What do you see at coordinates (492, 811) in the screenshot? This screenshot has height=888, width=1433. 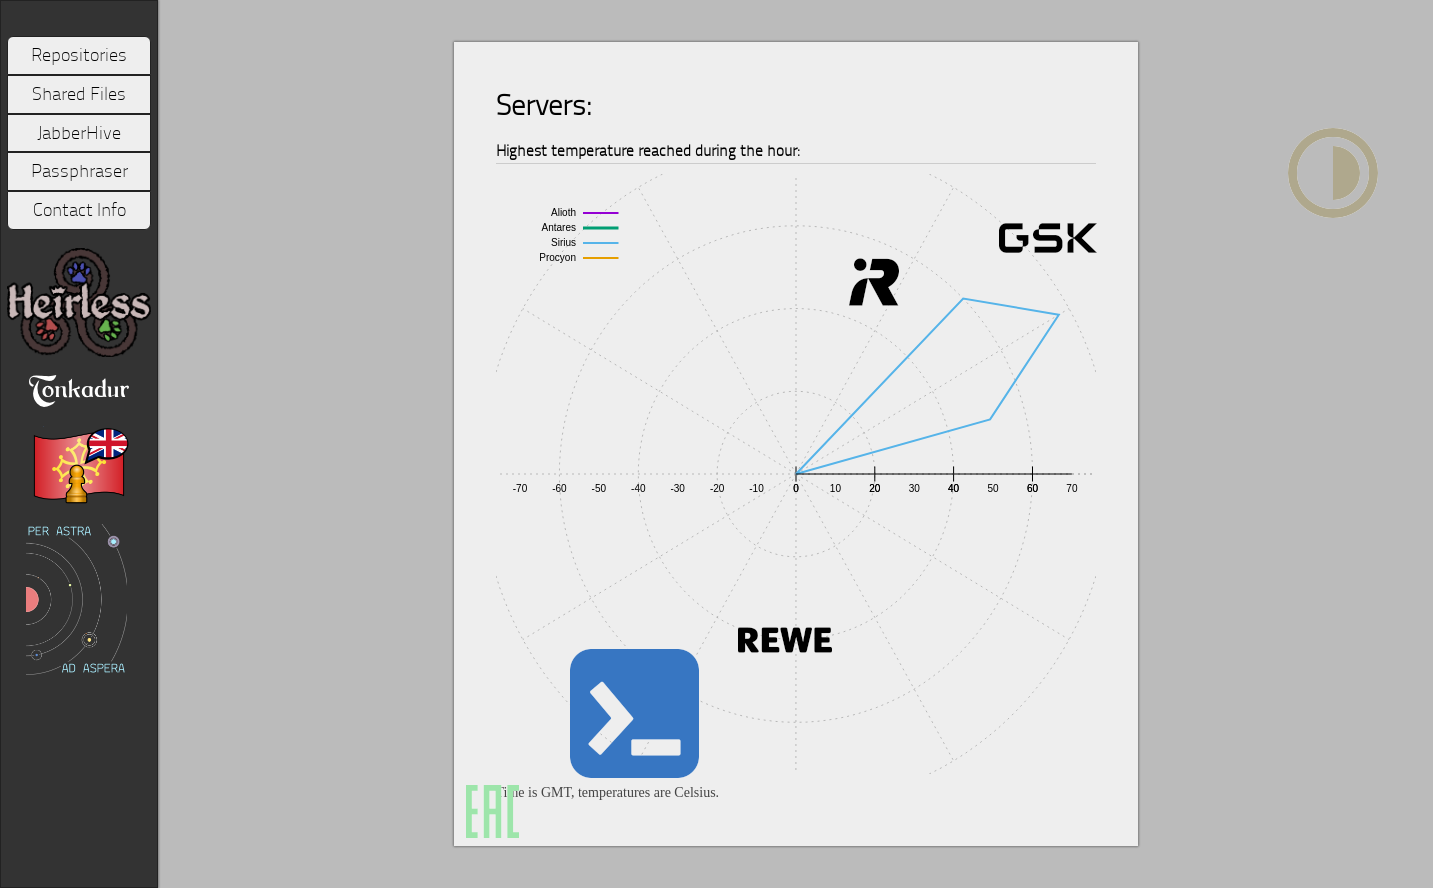 I see `EAC (Eurasian Conformity) certification mark` at bounding box center [492, 811].